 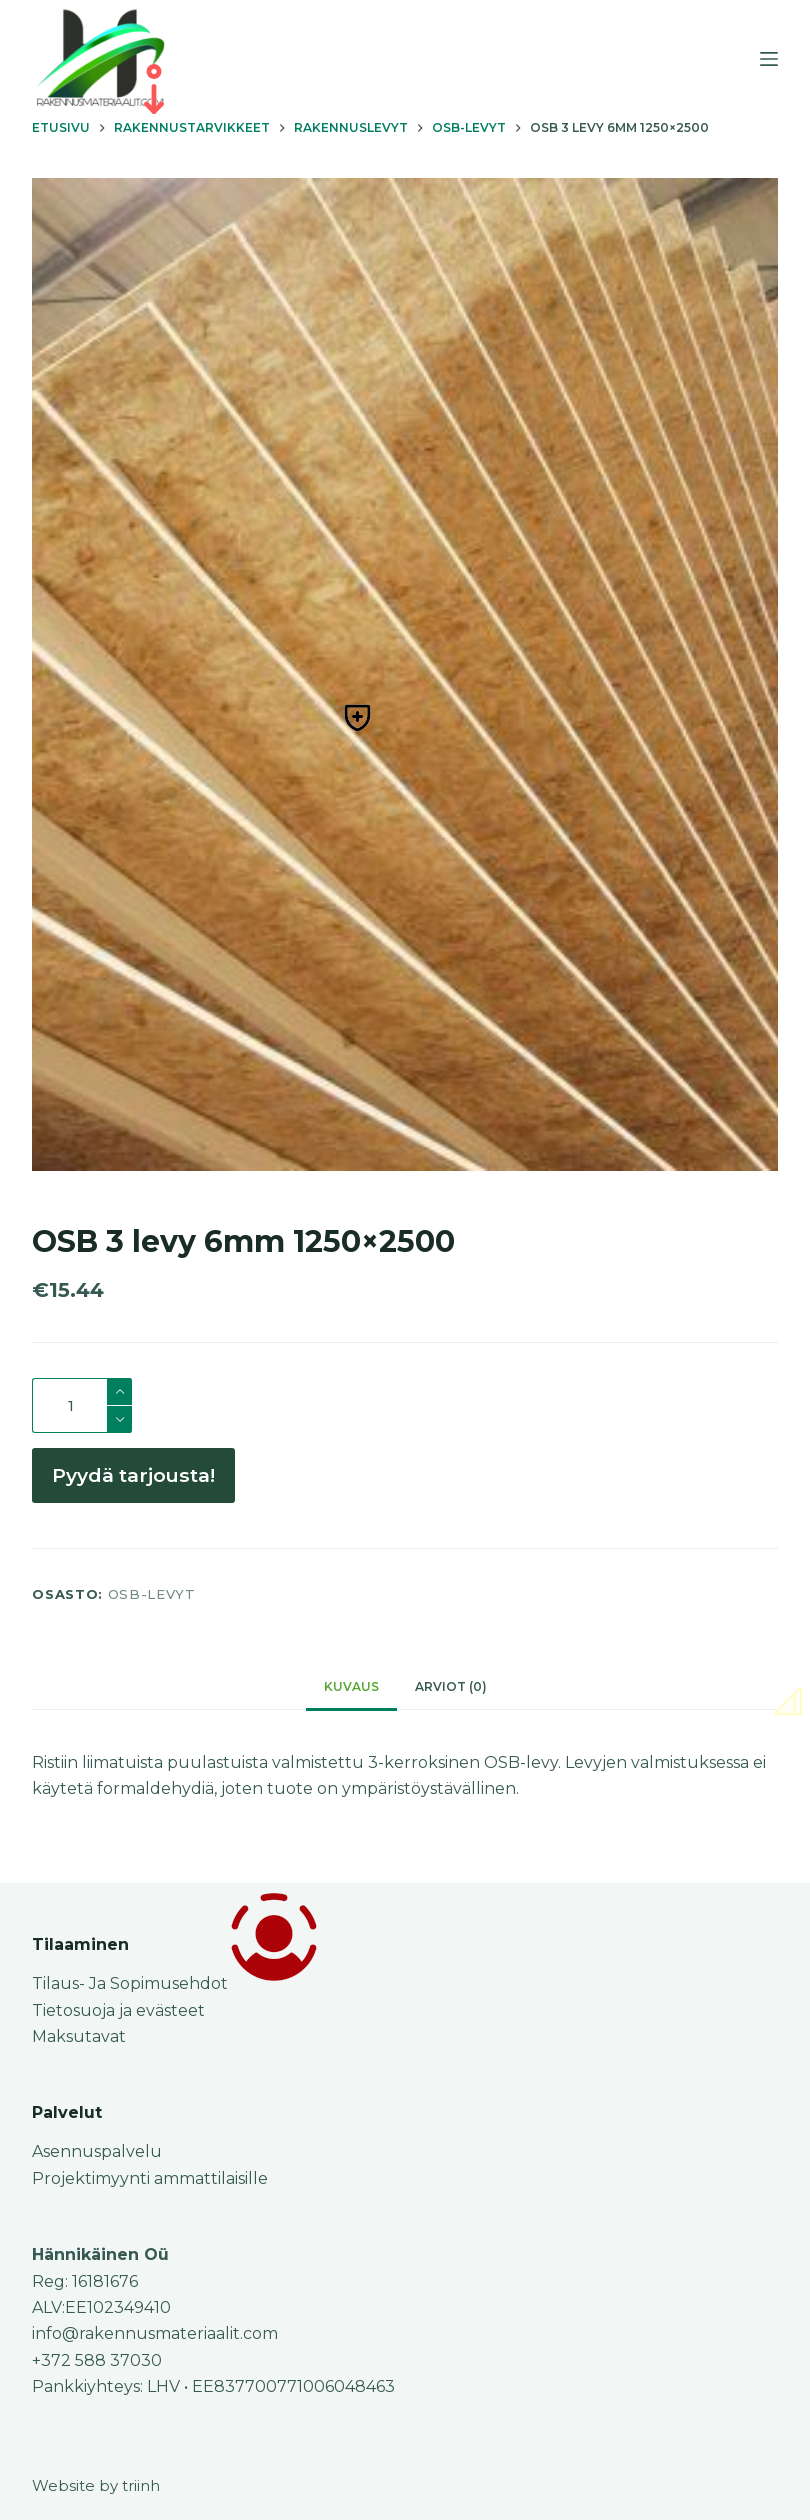 I want to click on incomplete or pending user profile, so click(x=274, y=1937).